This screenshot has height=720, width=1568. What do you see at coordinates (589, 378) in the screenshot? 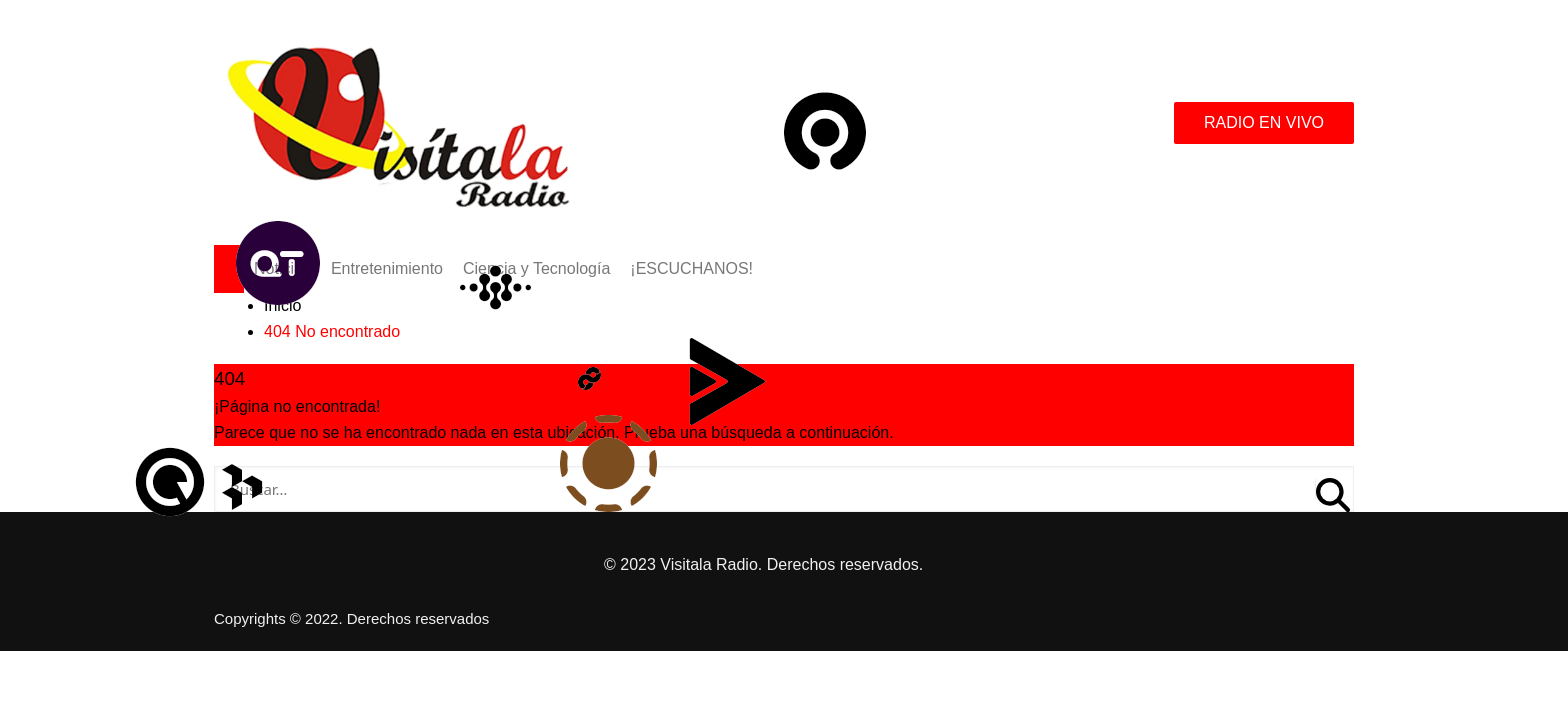
I see `Google Campaign Manager 360 logo` at bounding box center [589, 378].